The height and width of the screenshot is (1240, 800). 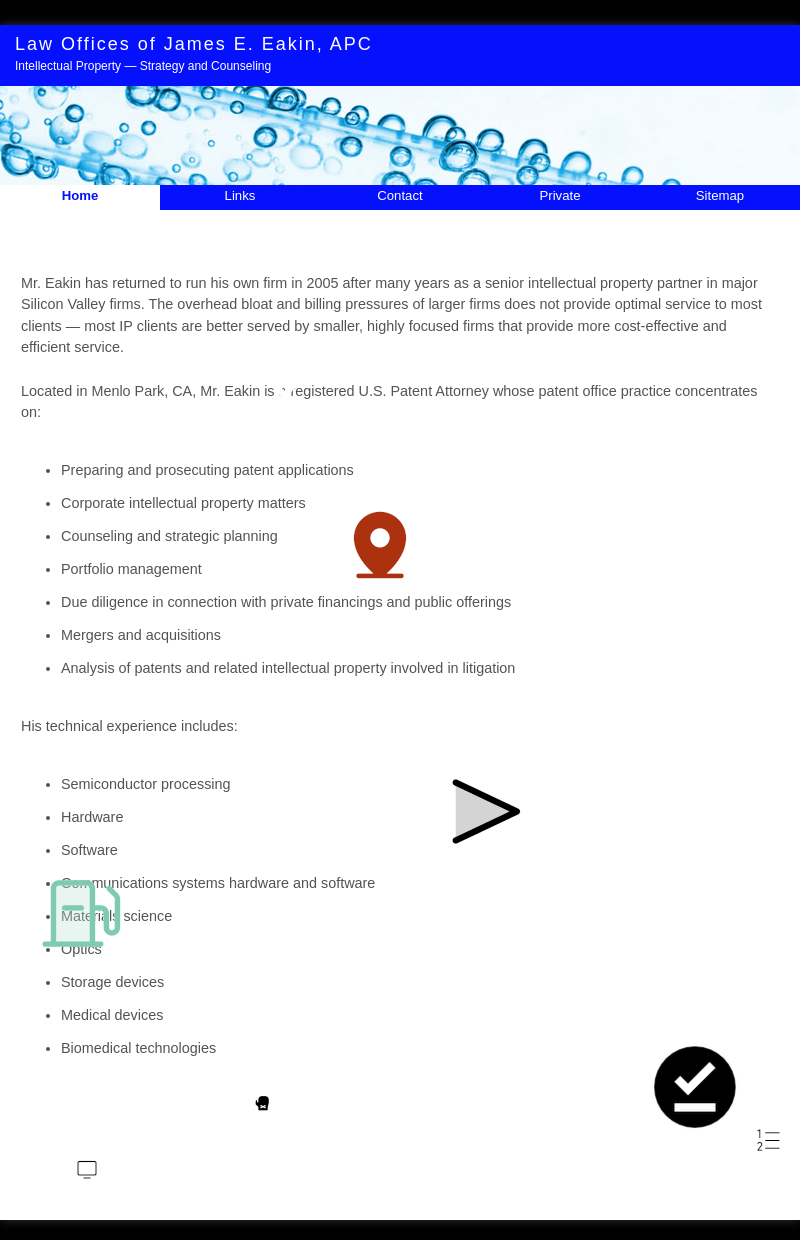 What do you see at coordinates (768, 1140) in the screenshot?
I see `create a numbered list` at bounding box center [768, 1140].